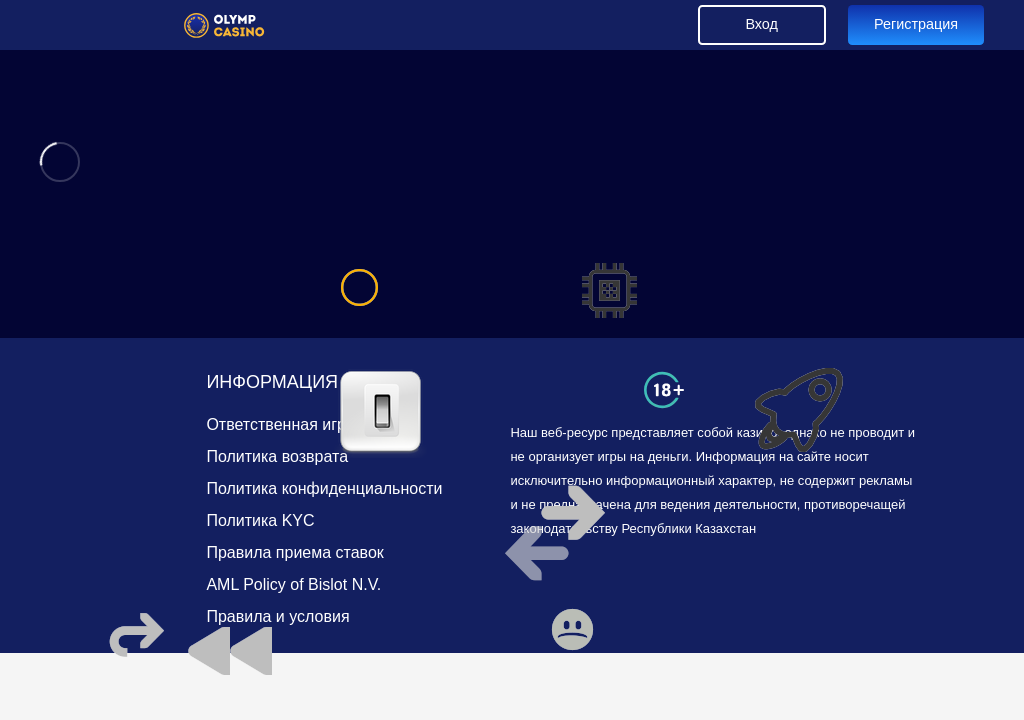 Image resolution: width=1024 pixels, height=720 pixels. What do you see at coordinates (572, 629) in the screenshot?
I see `indicates an error or unsuccessful action` at bounding box center [572, 629].